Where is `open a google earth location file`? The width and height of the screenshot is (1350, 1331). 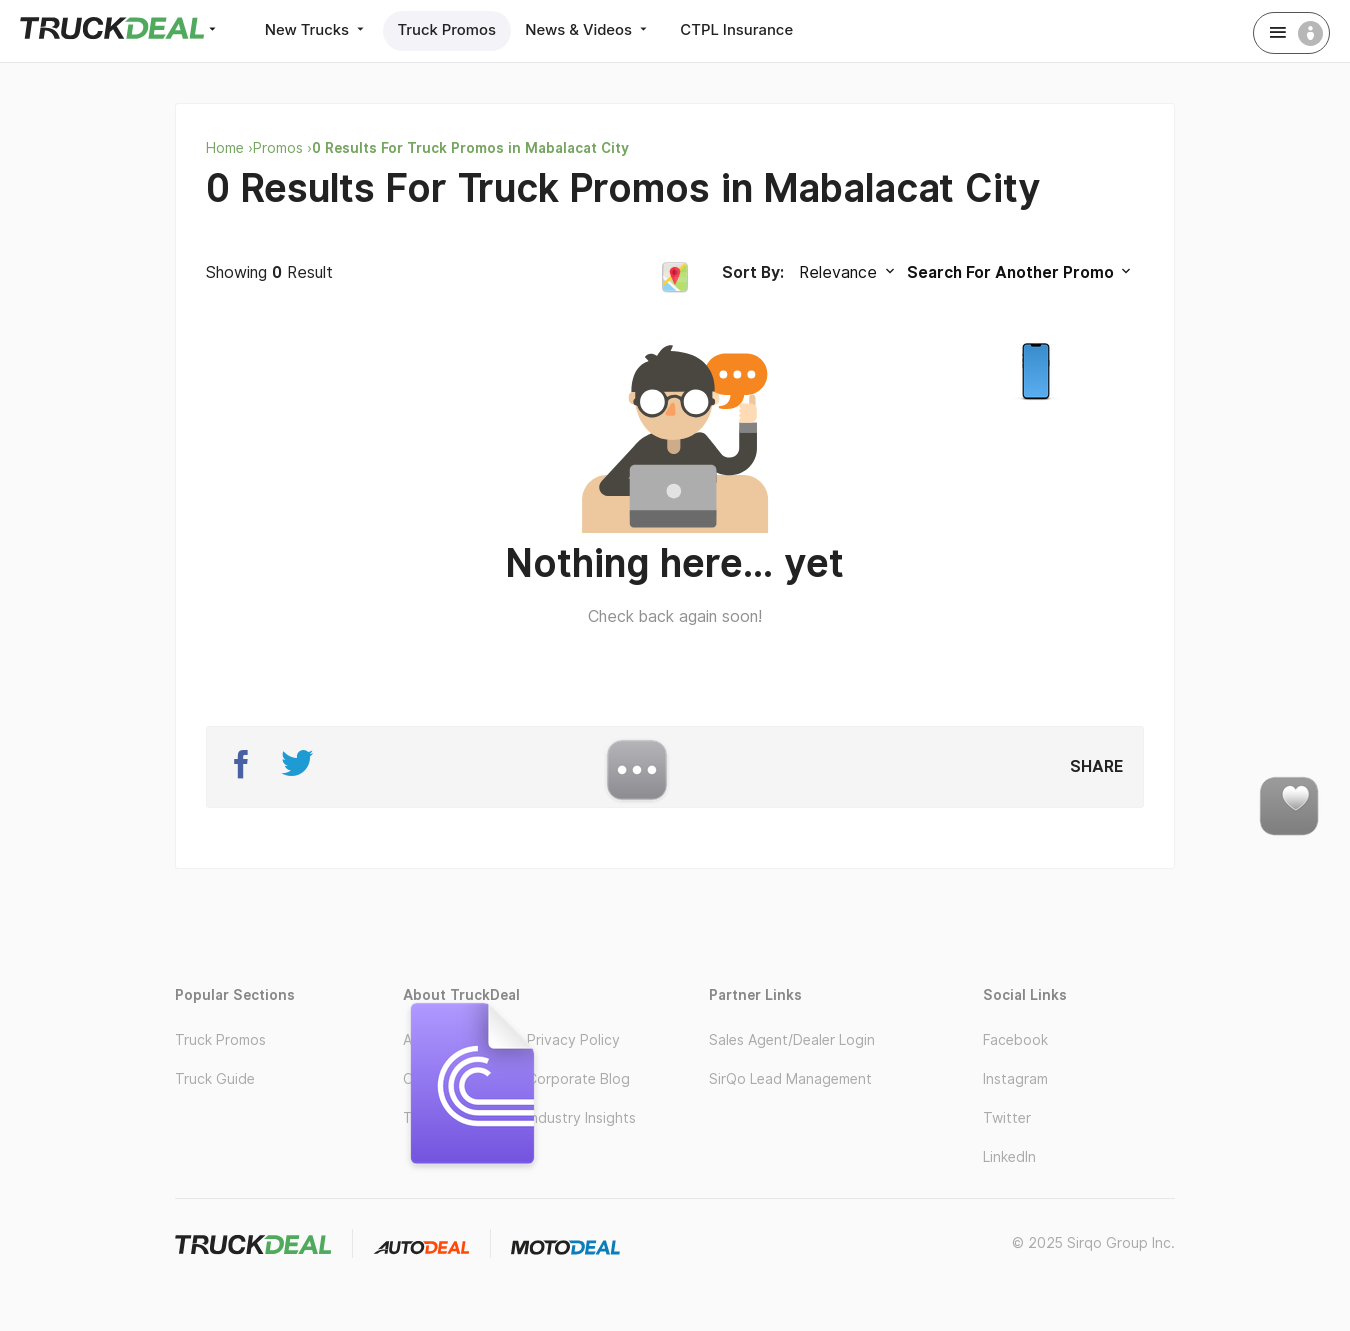 open a google earth location file is located at coordinates (675, 277).